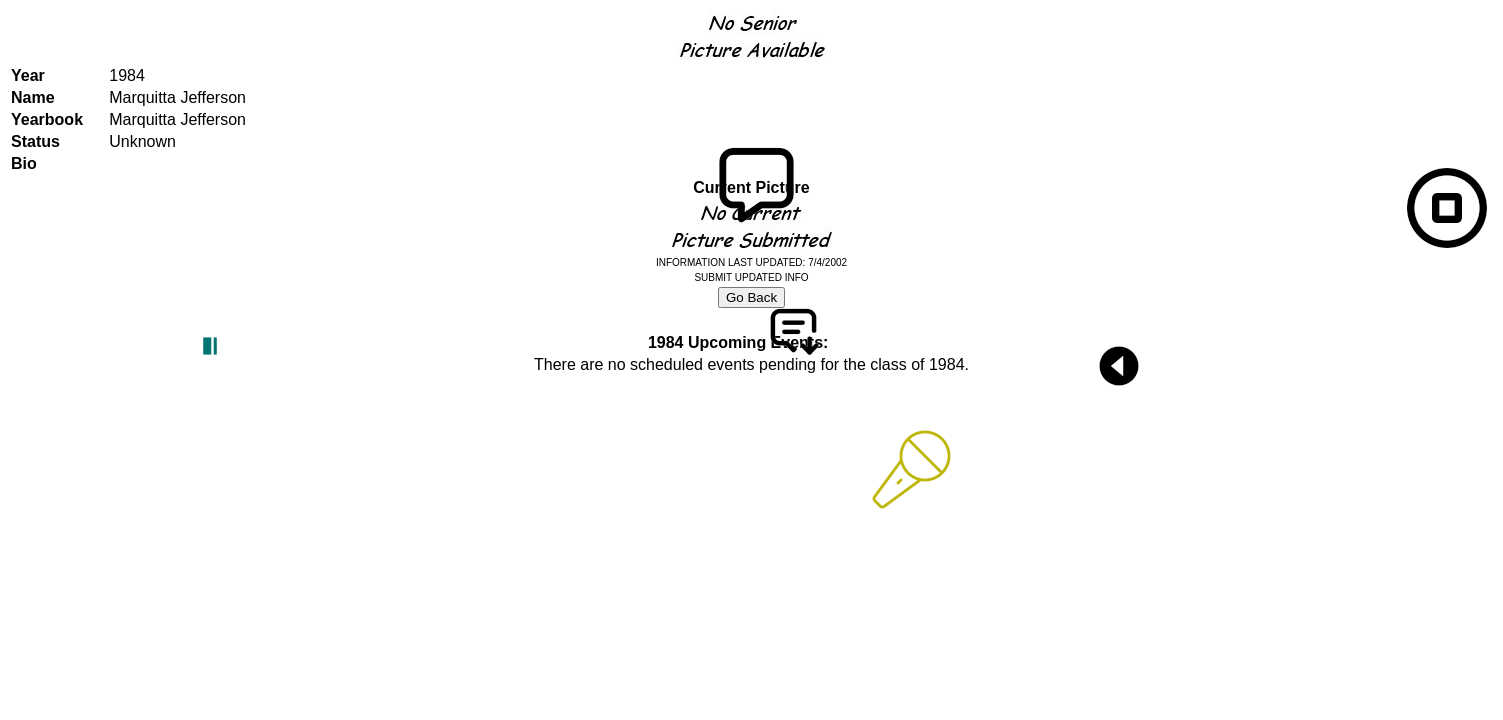 This screenshot has width=1503, height=720. What do you see at coordinates (910, 471) in the screenshot?
I see `access voice recording or audio input` at bounding box center [910, 471].